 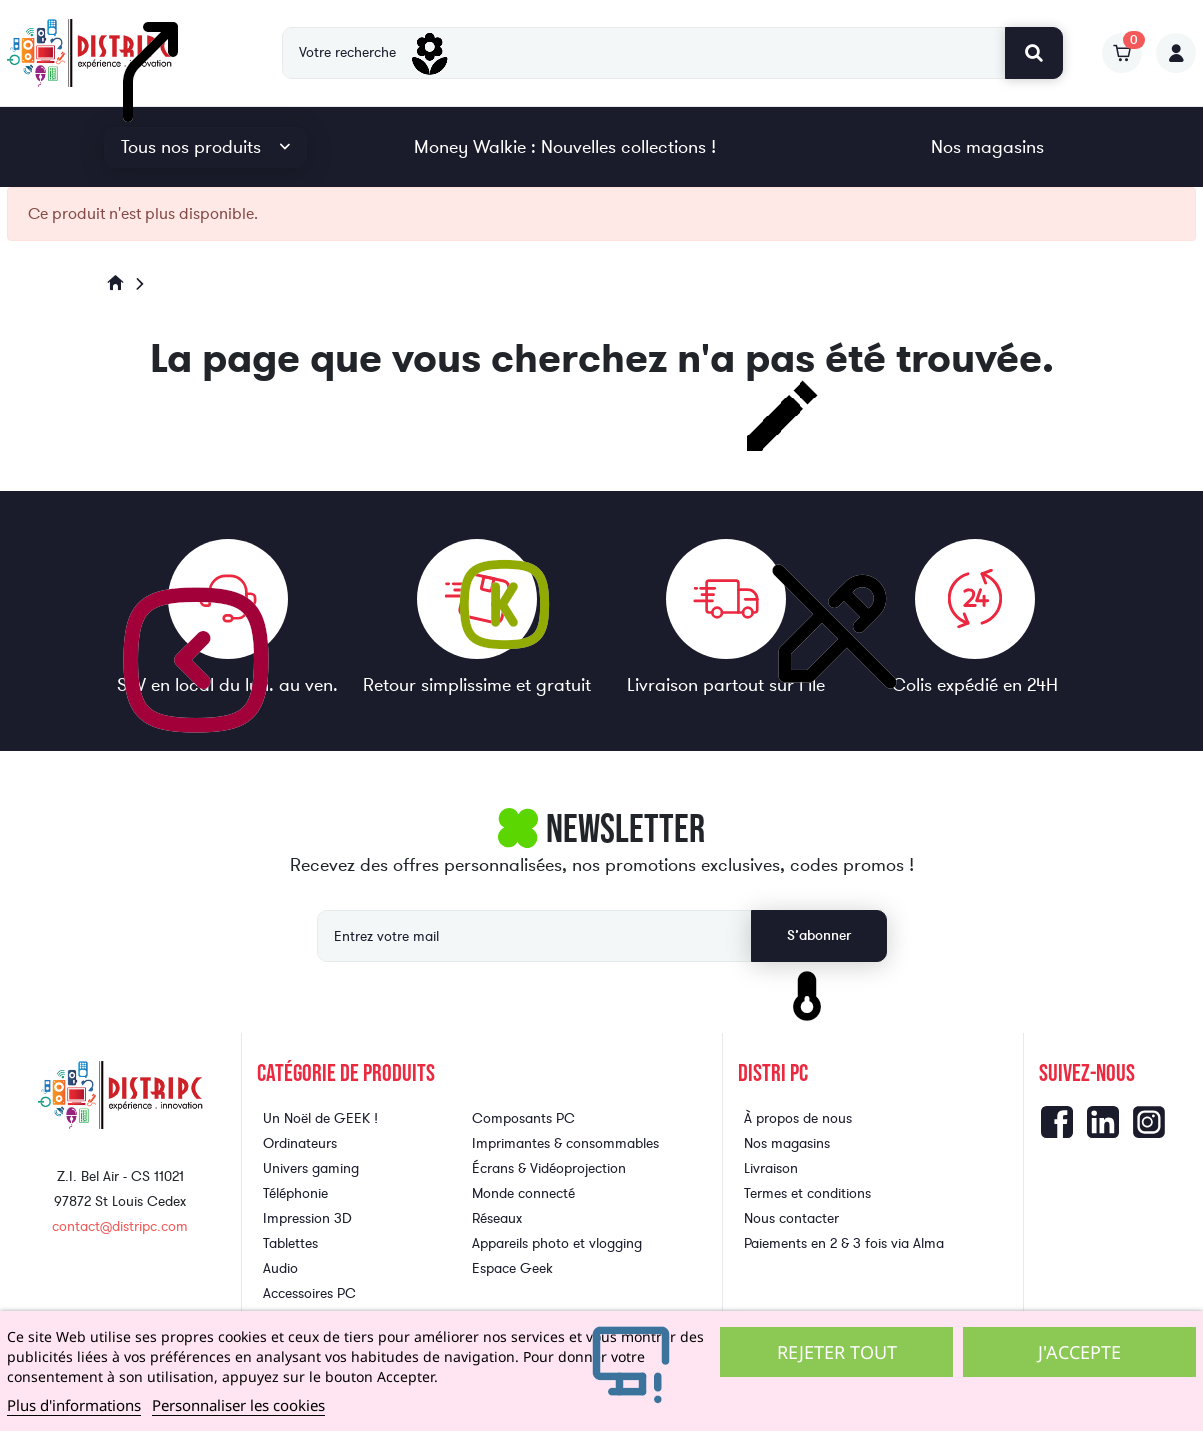 What do you see at coordinates (834, 626) in the screenshot?
I see `editing is disabled` at bounding box center [834, 626].